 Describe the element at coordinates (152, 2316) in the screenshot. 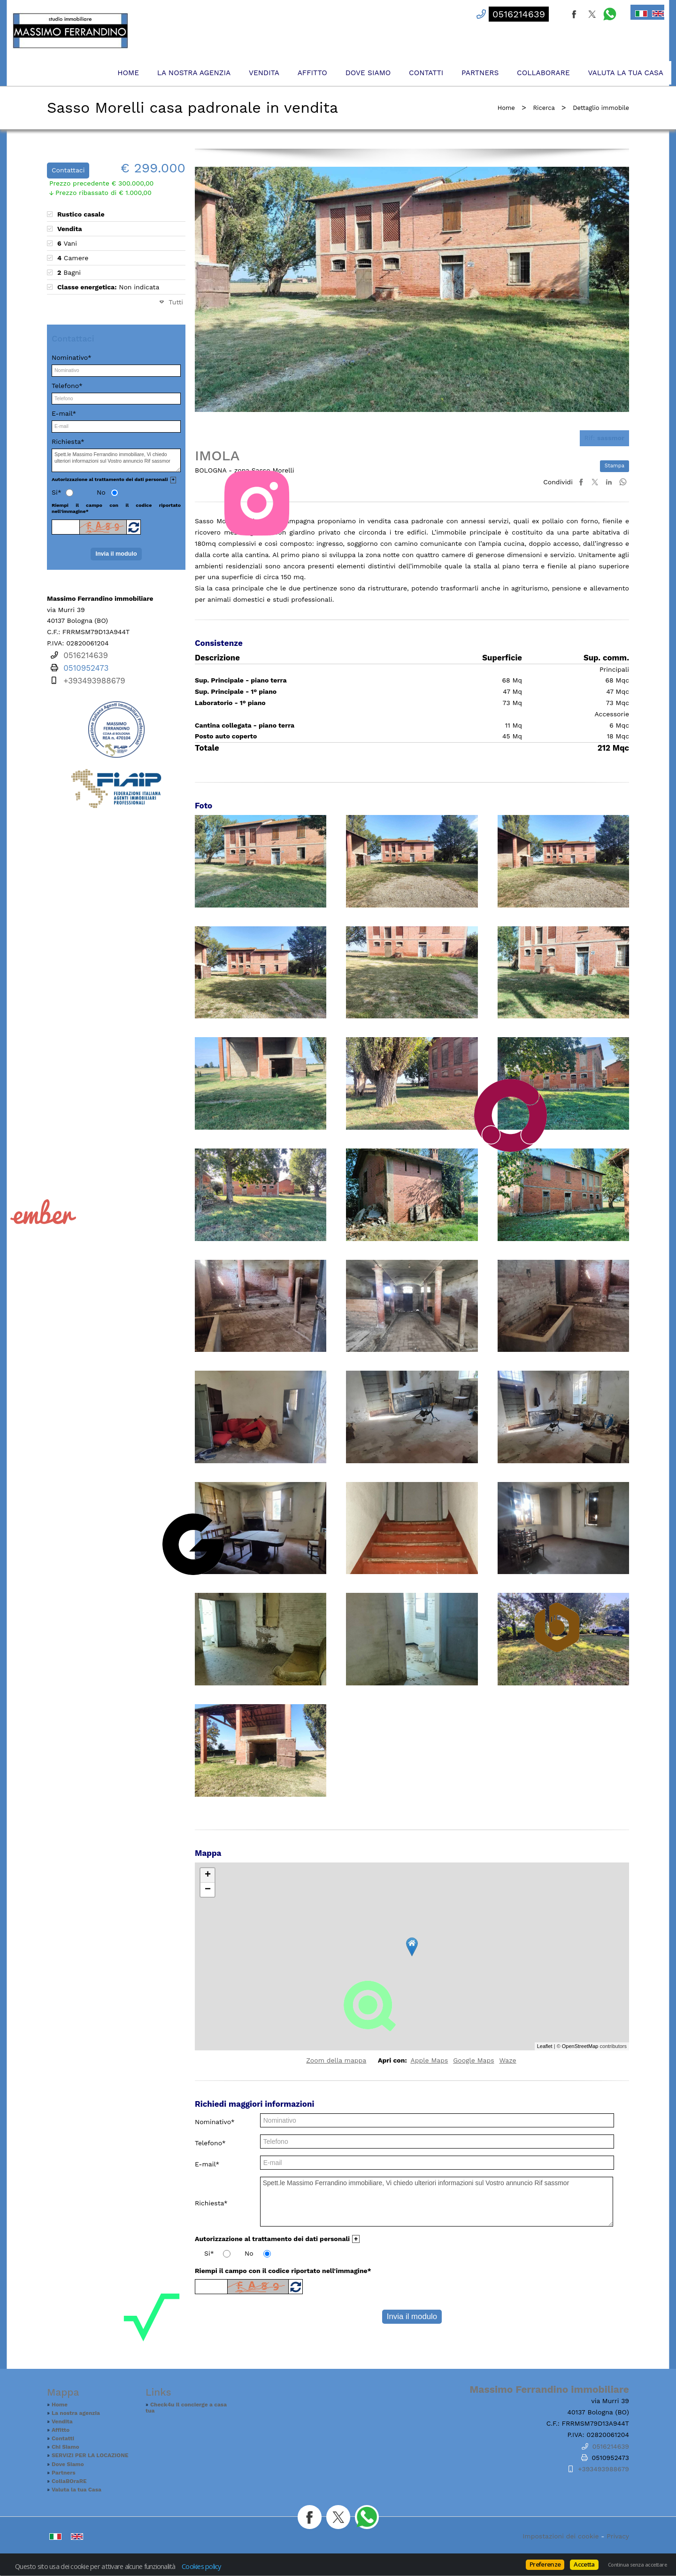

I see `access square root or radical function in calculator` at that location.